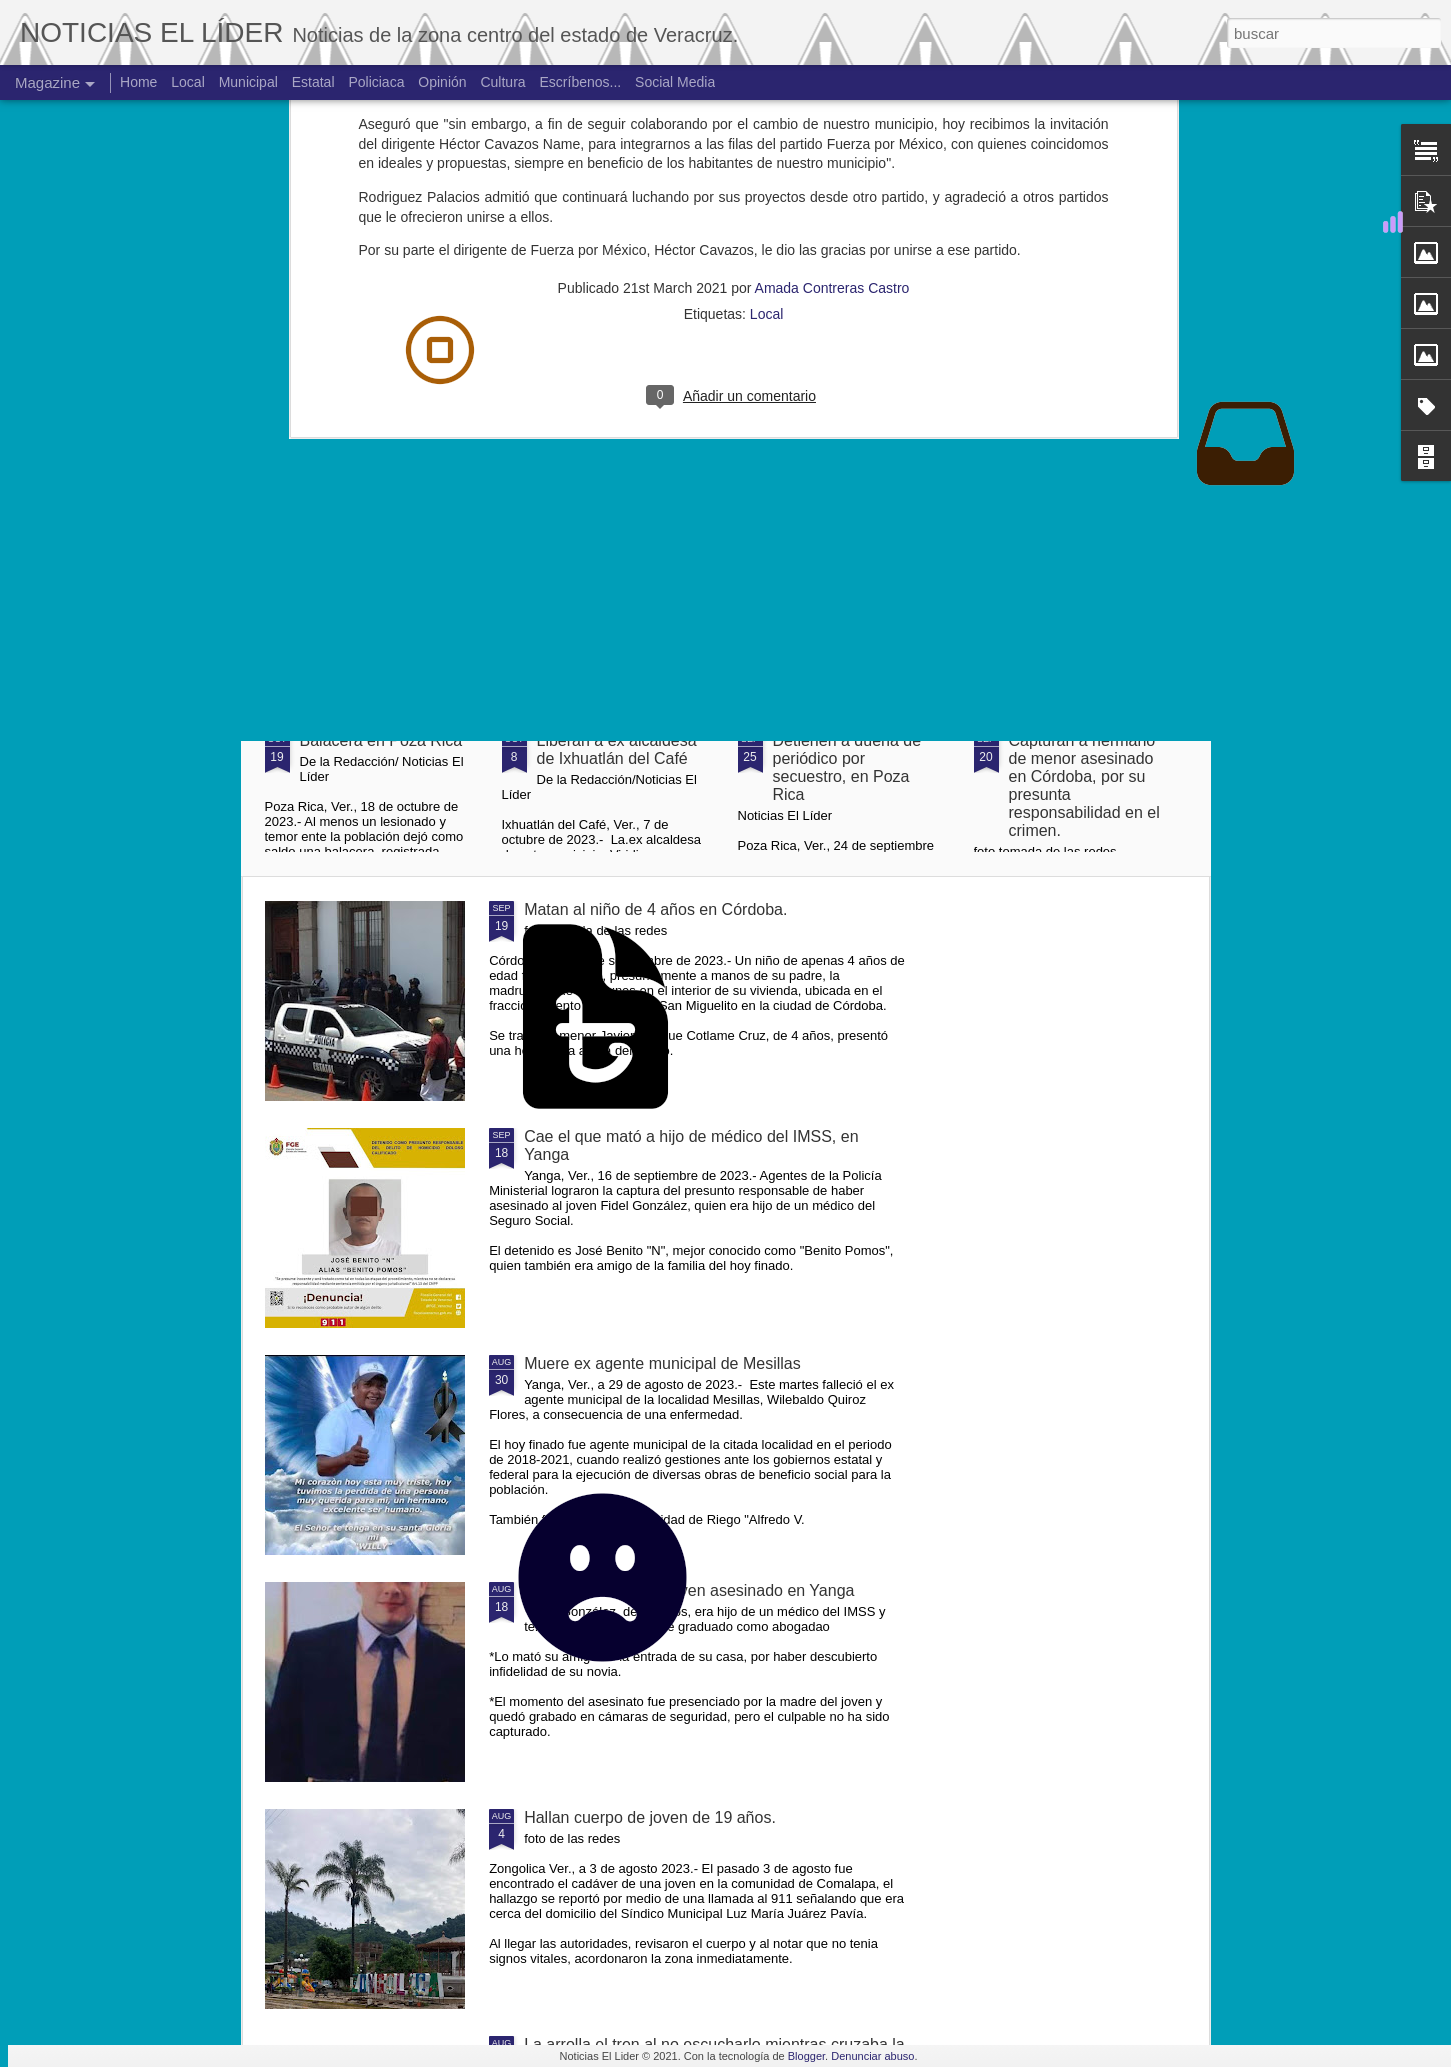 This screenshot has width=1451, height=2067. What do you see at coordinates (440, 350) in the screenshot?
I see `stop media playback` at bounding box center [440, 350].